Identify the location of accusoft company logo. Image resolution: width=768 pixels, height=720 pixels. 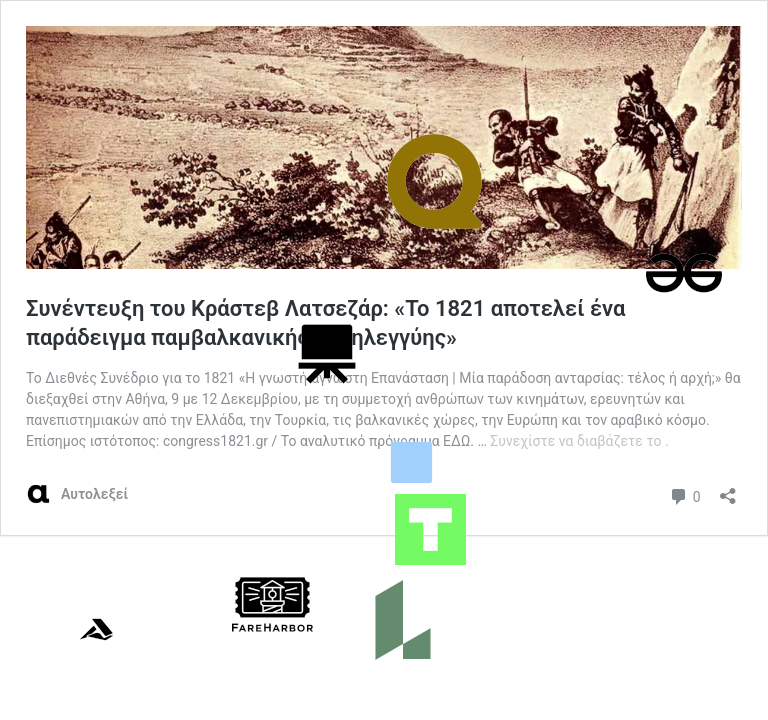
(96, 629).